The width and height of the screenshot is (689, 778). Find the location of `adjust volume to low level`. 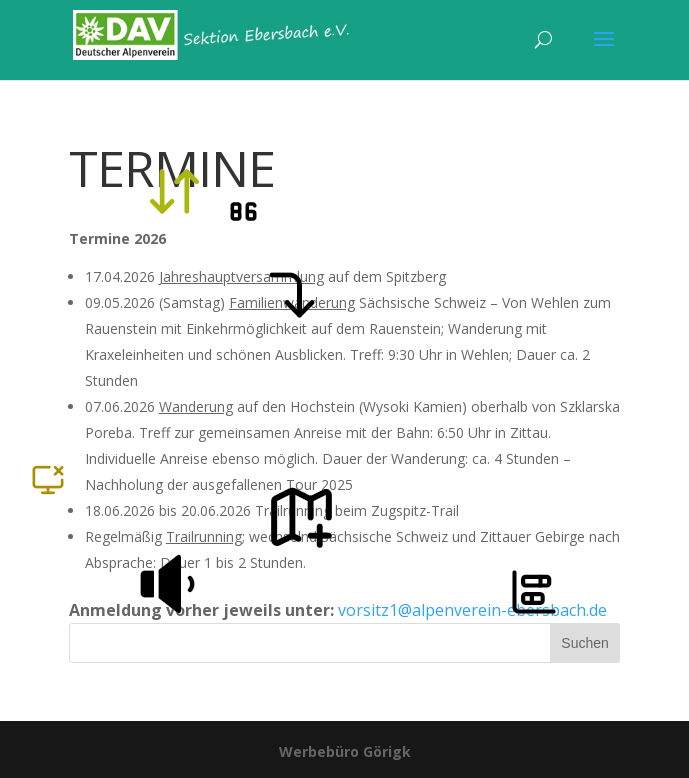

adjust volume to low level is located at coordinates (172, 584).